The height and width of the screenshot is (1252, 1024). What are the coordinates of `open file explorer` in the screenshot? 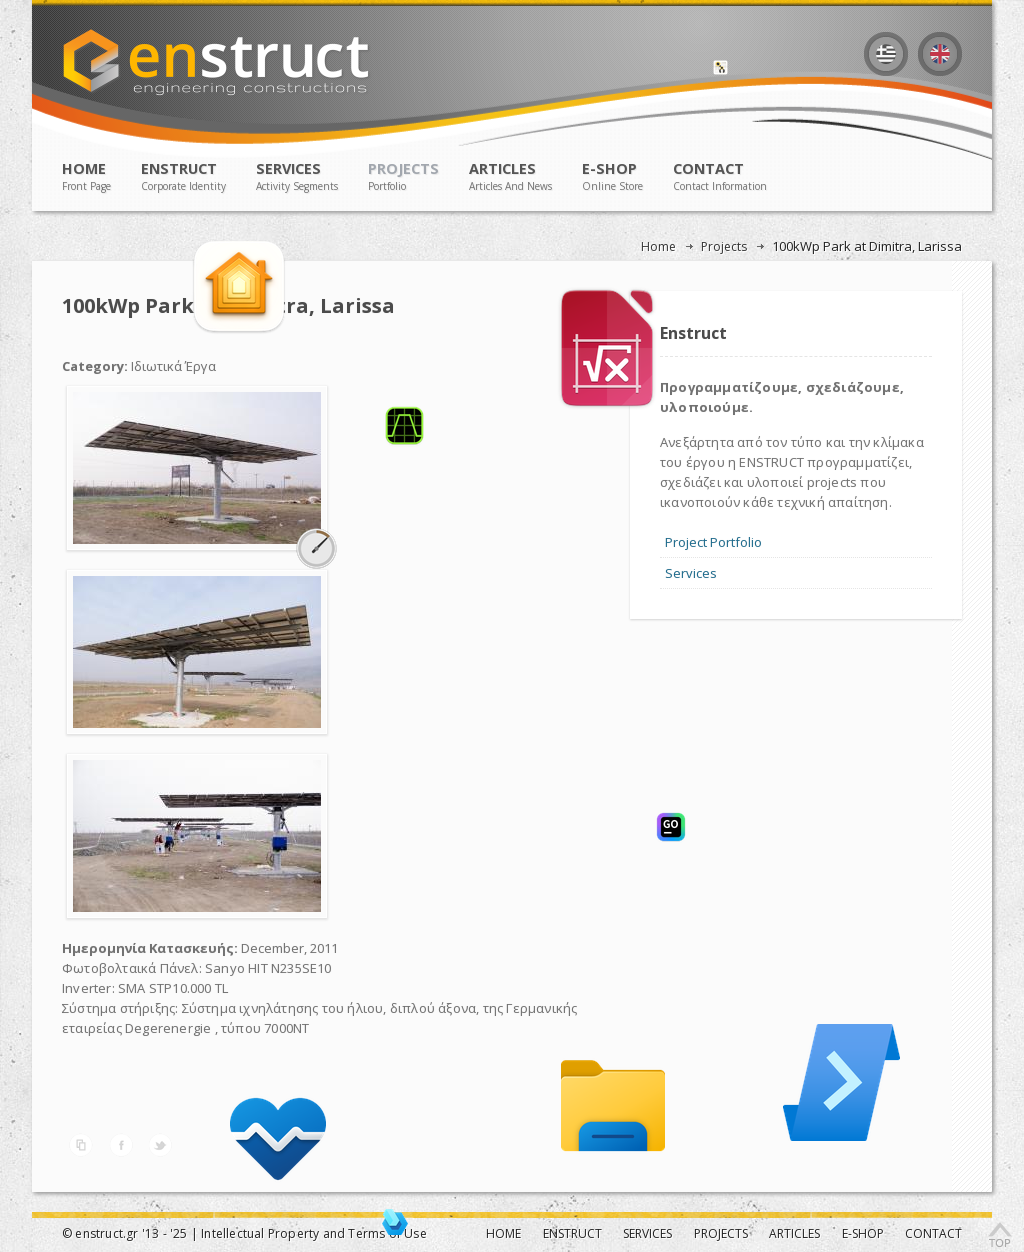 It's located at (613, 1104).